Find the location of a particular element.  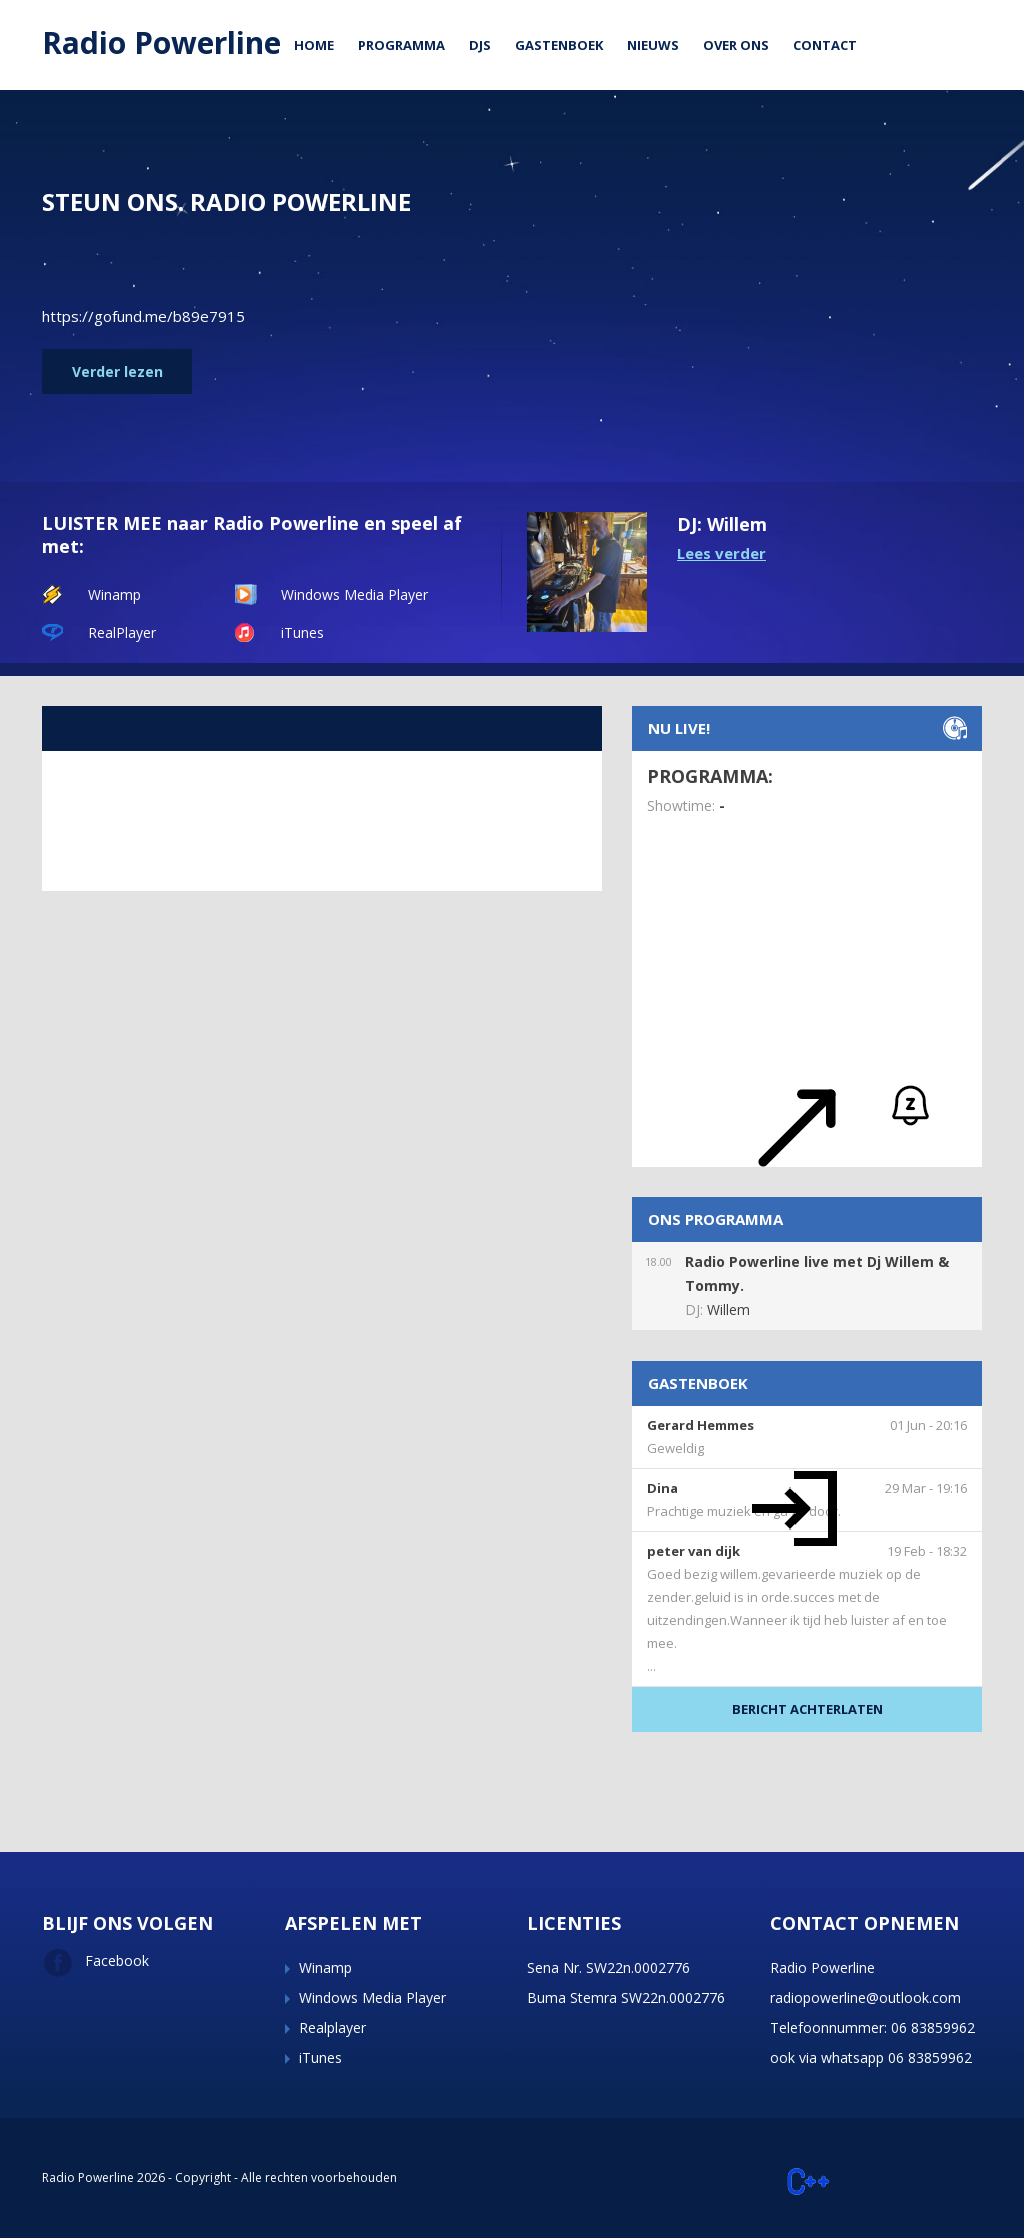

log in to your account is located at coordinates (794, 1508).